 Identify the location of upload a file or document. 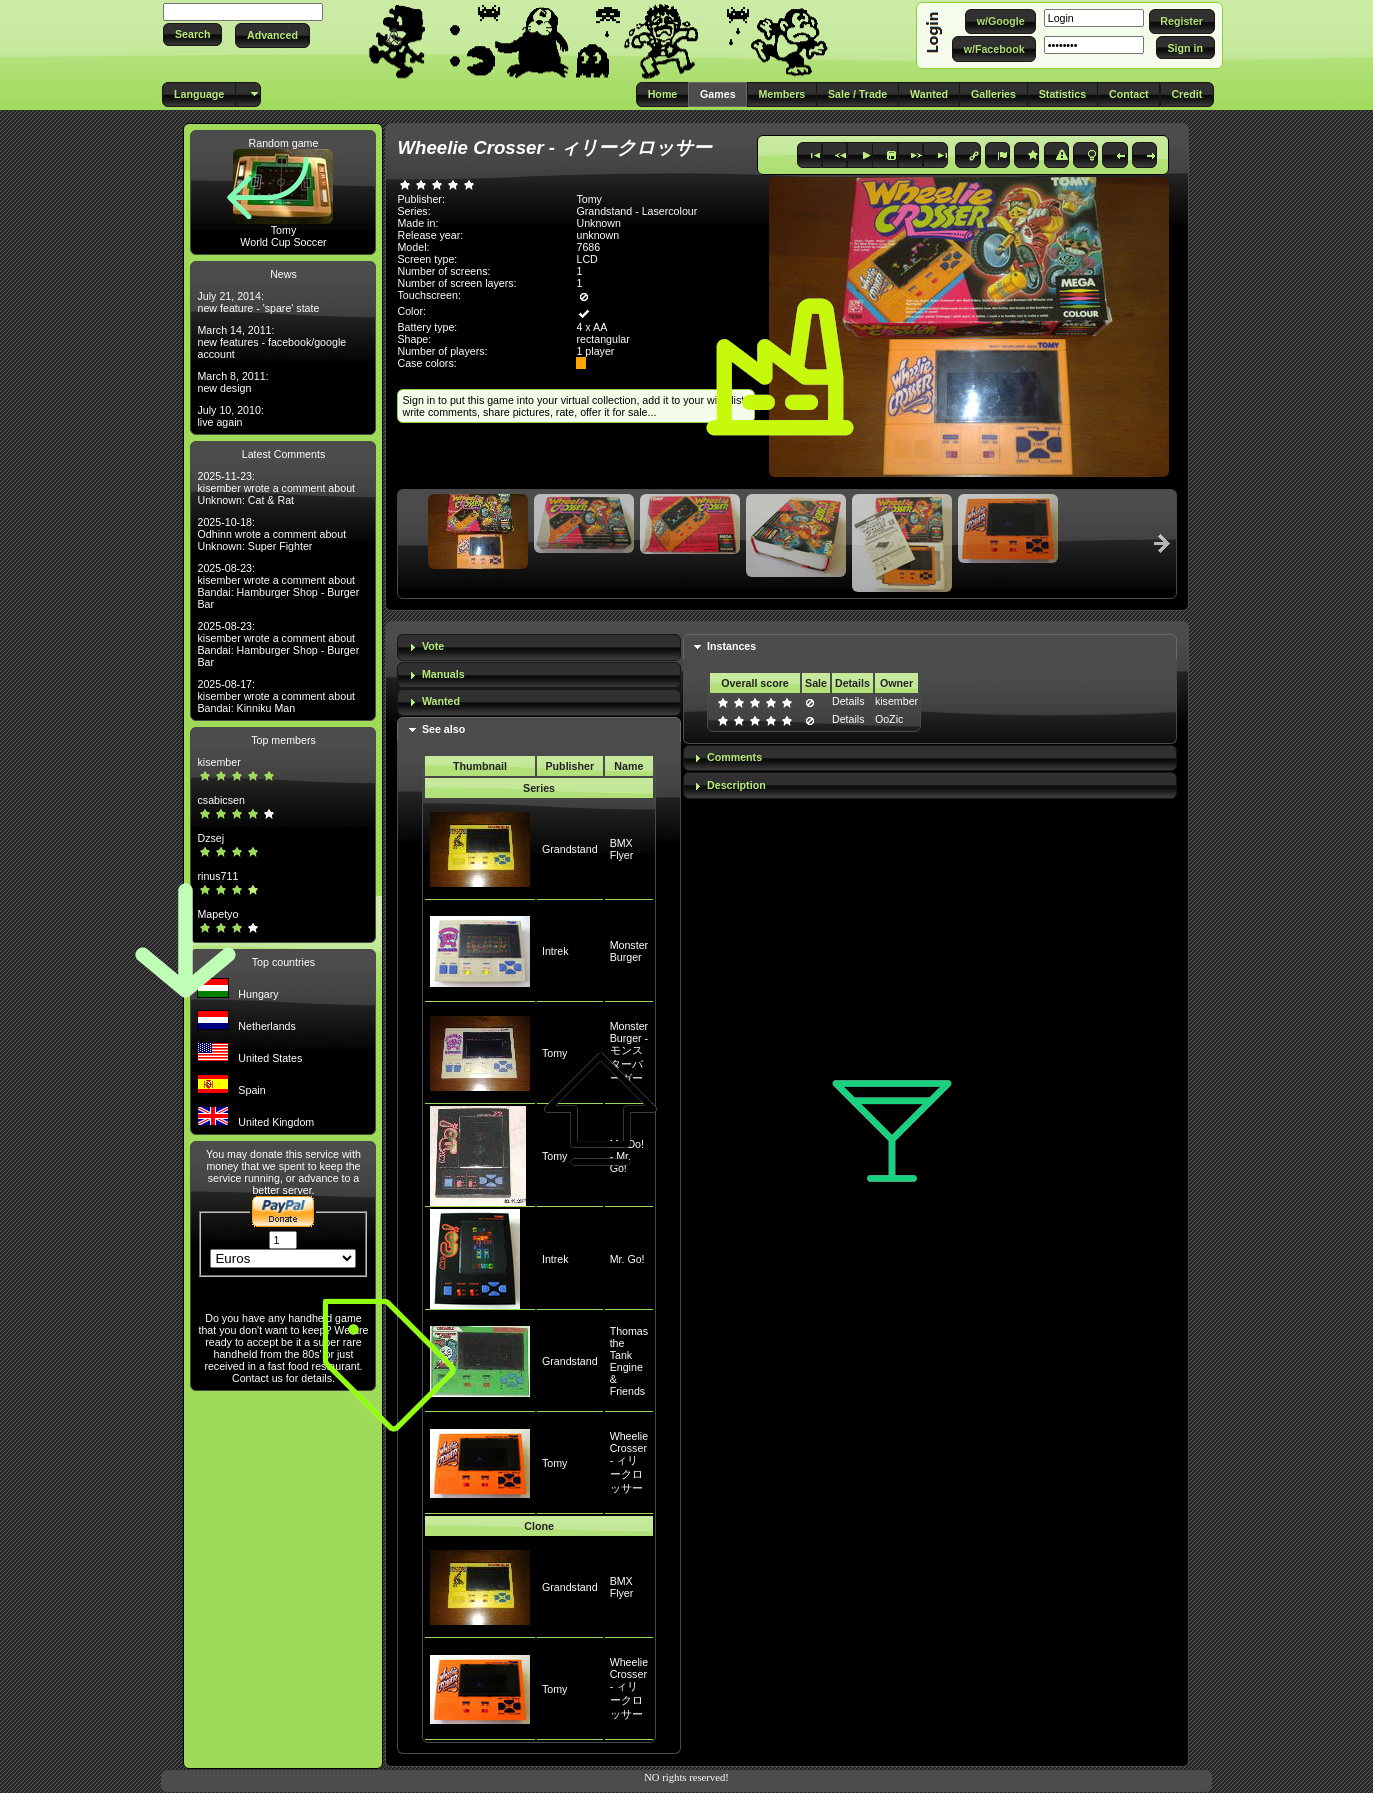
(600, 1113).